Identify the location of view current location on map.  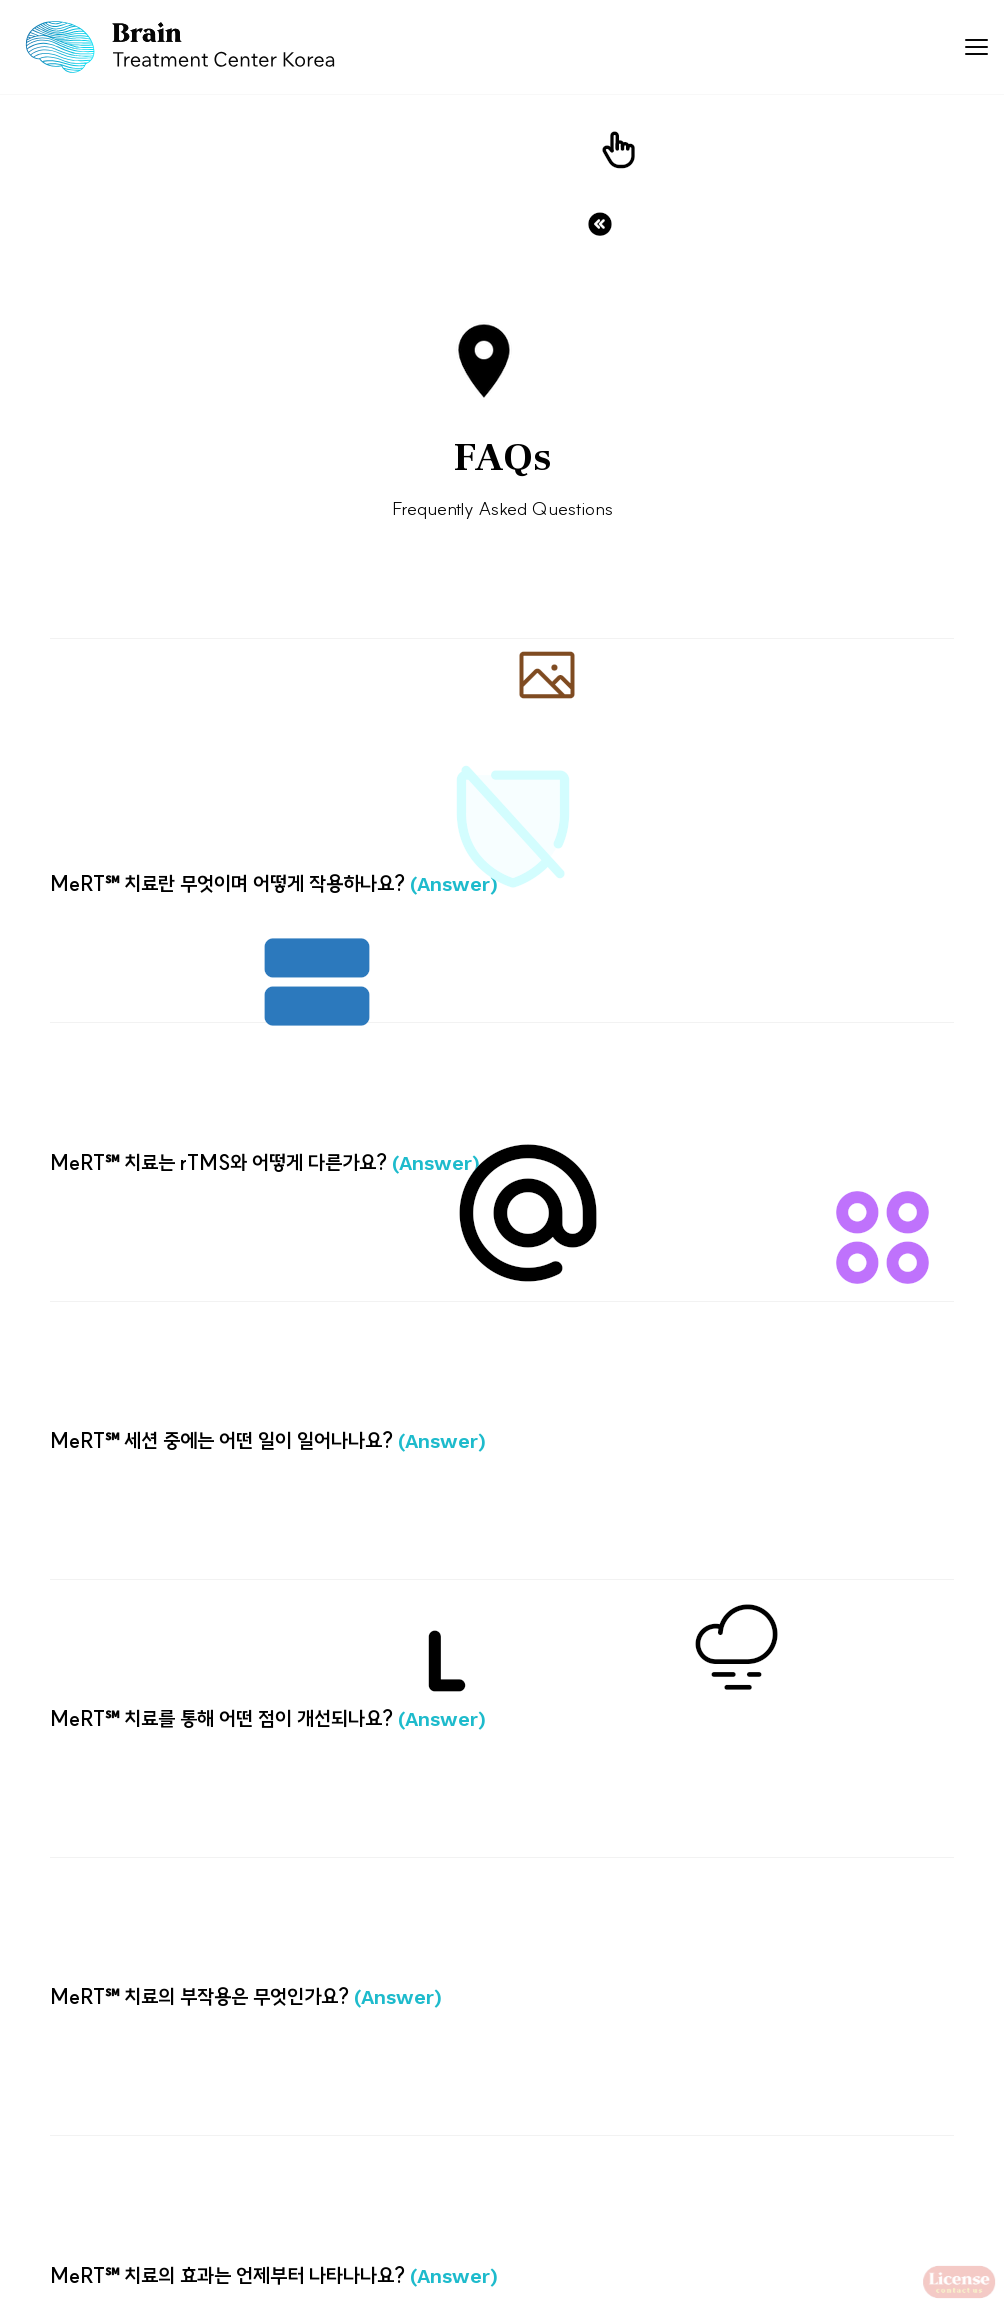
(484, 361).